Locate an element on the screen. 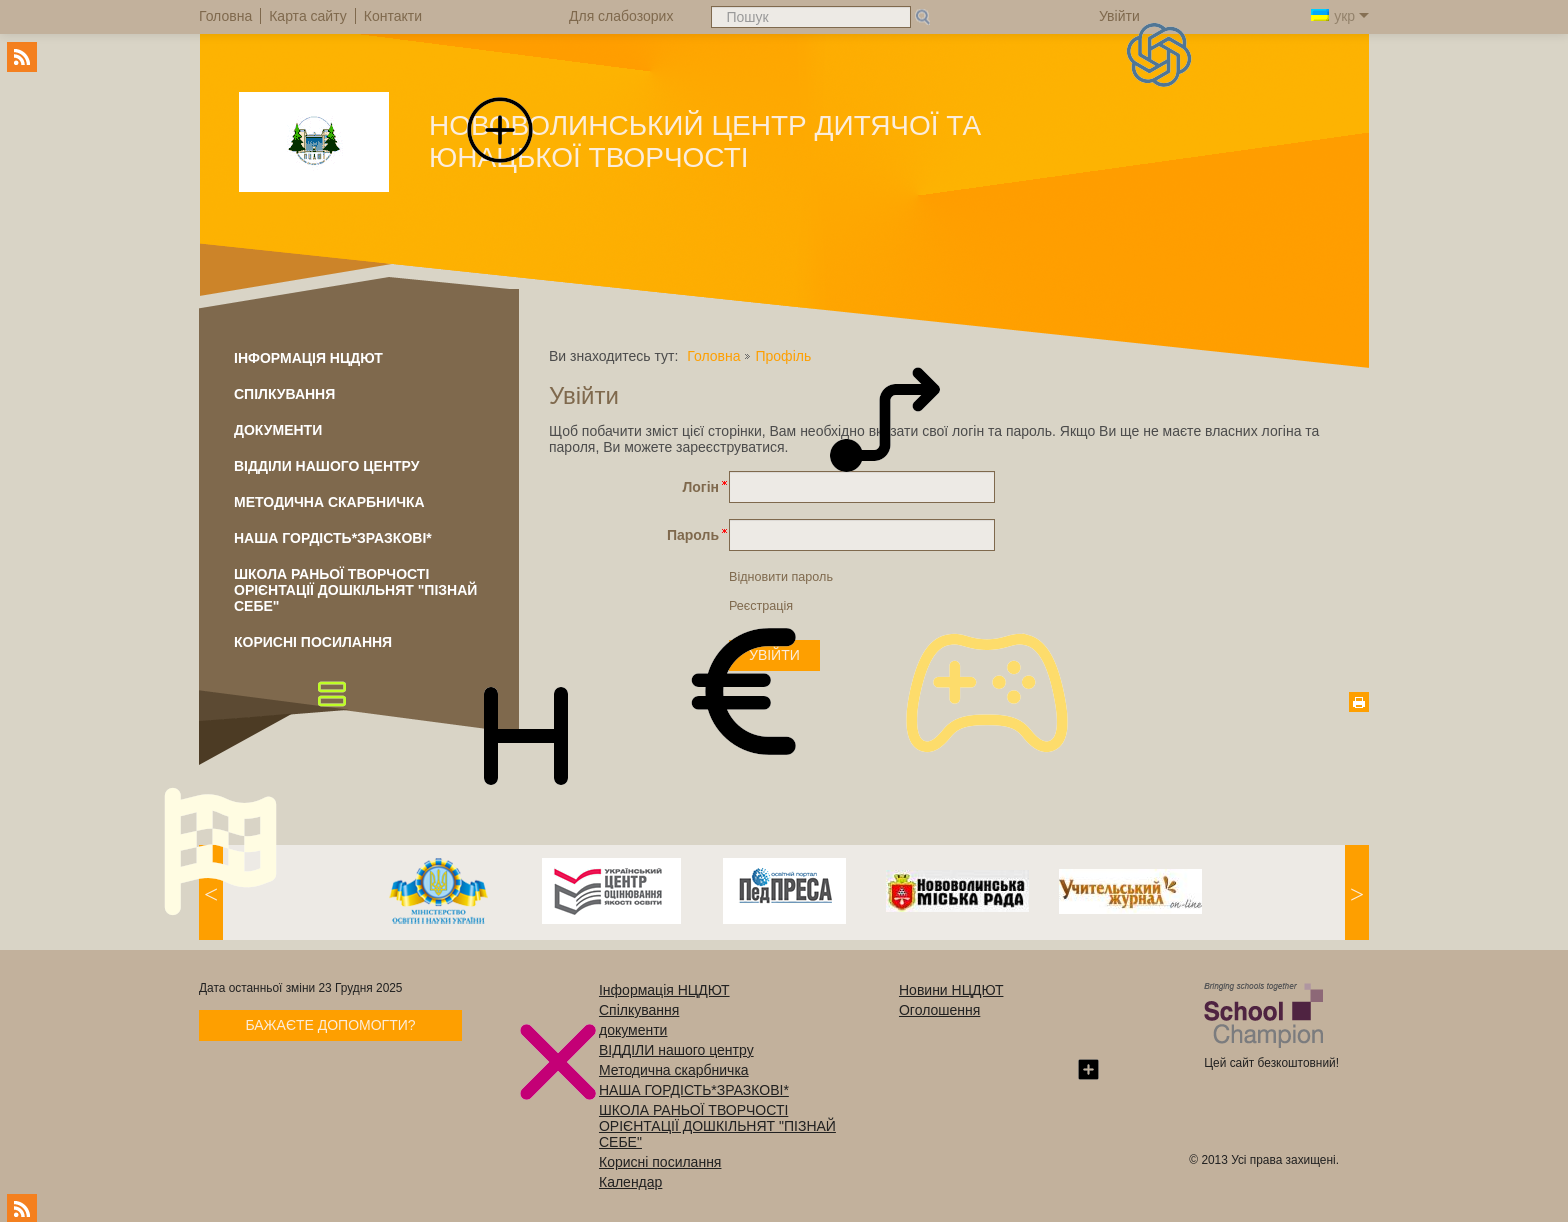  OpenAI logo is located at coordinates (1159, 55).